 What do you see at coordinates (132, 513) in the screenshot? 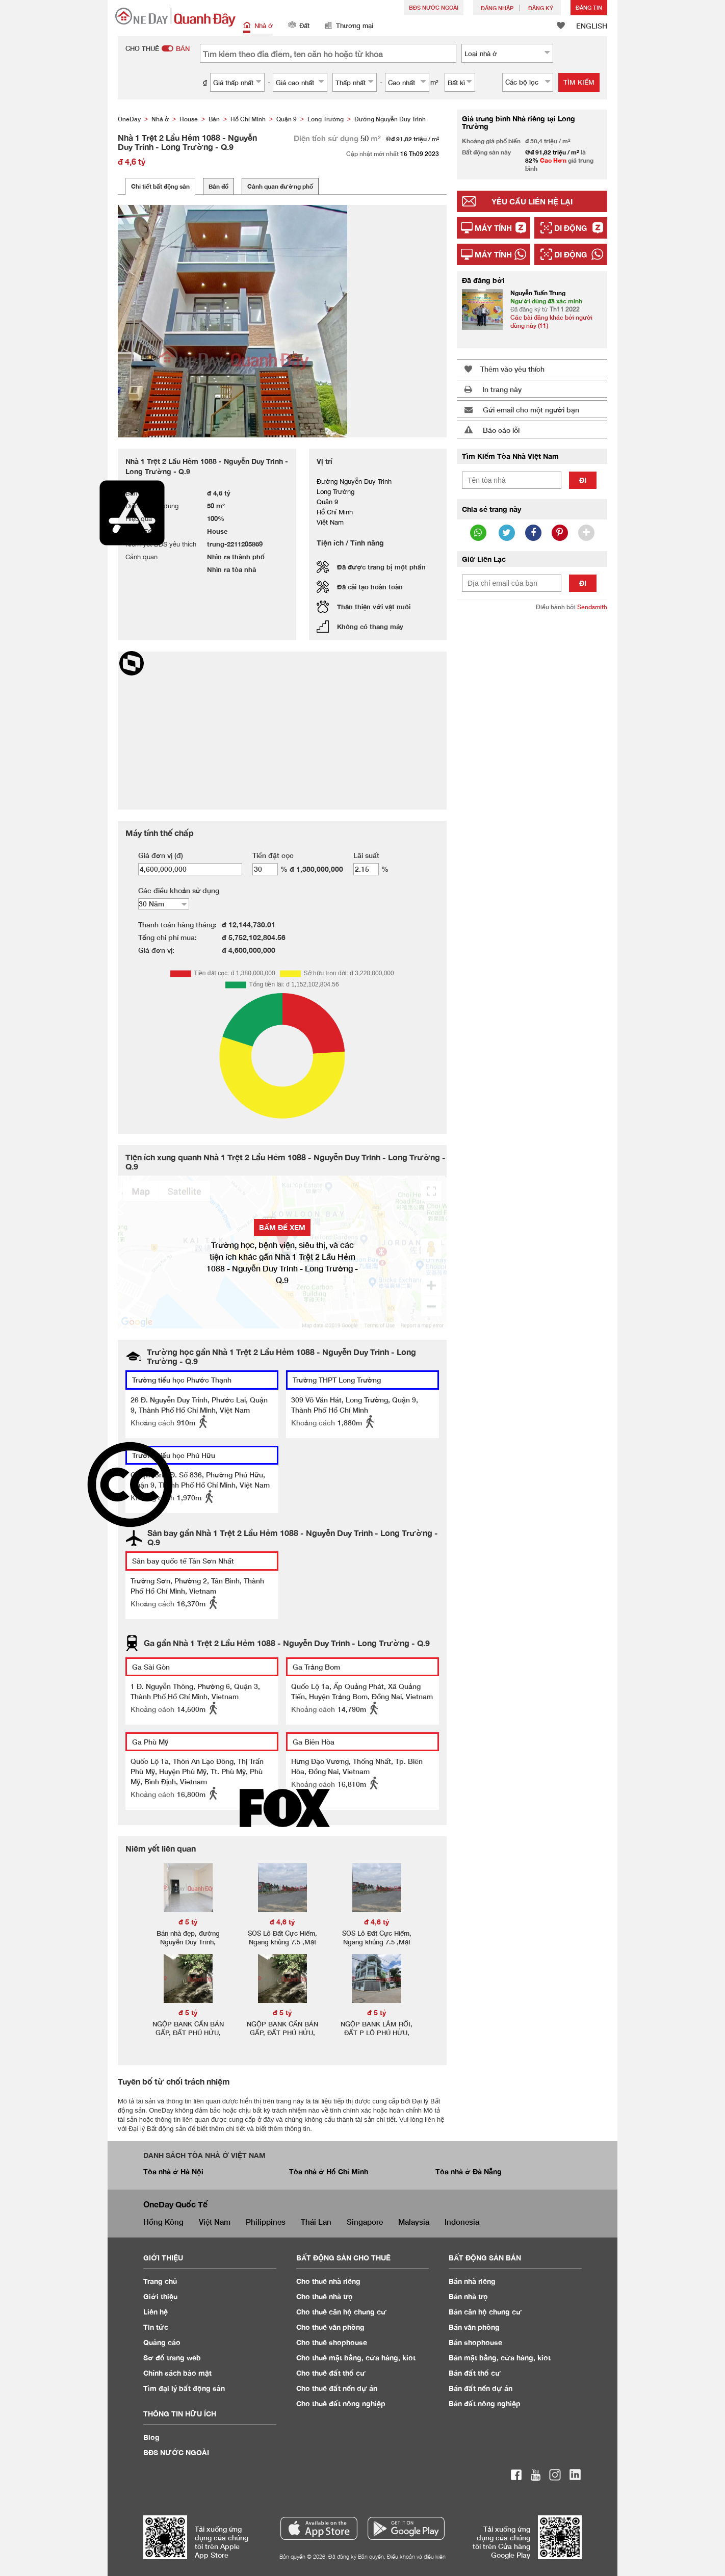
I see `open the apple app store` at bounding box center [132, 513].